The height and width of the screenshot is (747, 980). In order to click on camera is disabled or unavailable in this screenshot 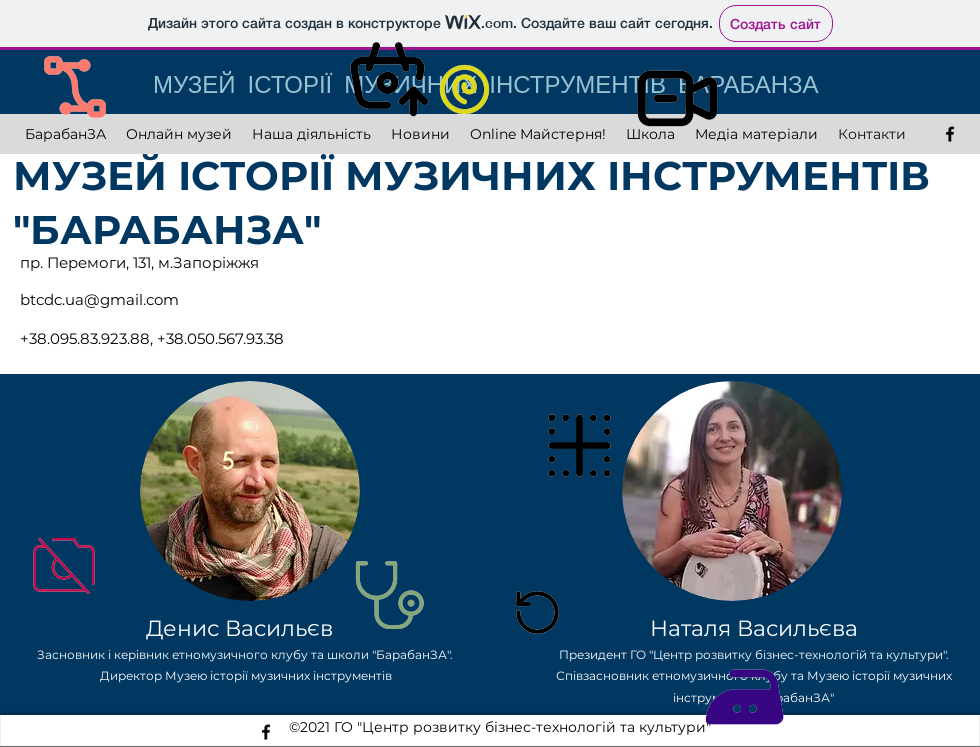, I will do `click(64, 566)`.